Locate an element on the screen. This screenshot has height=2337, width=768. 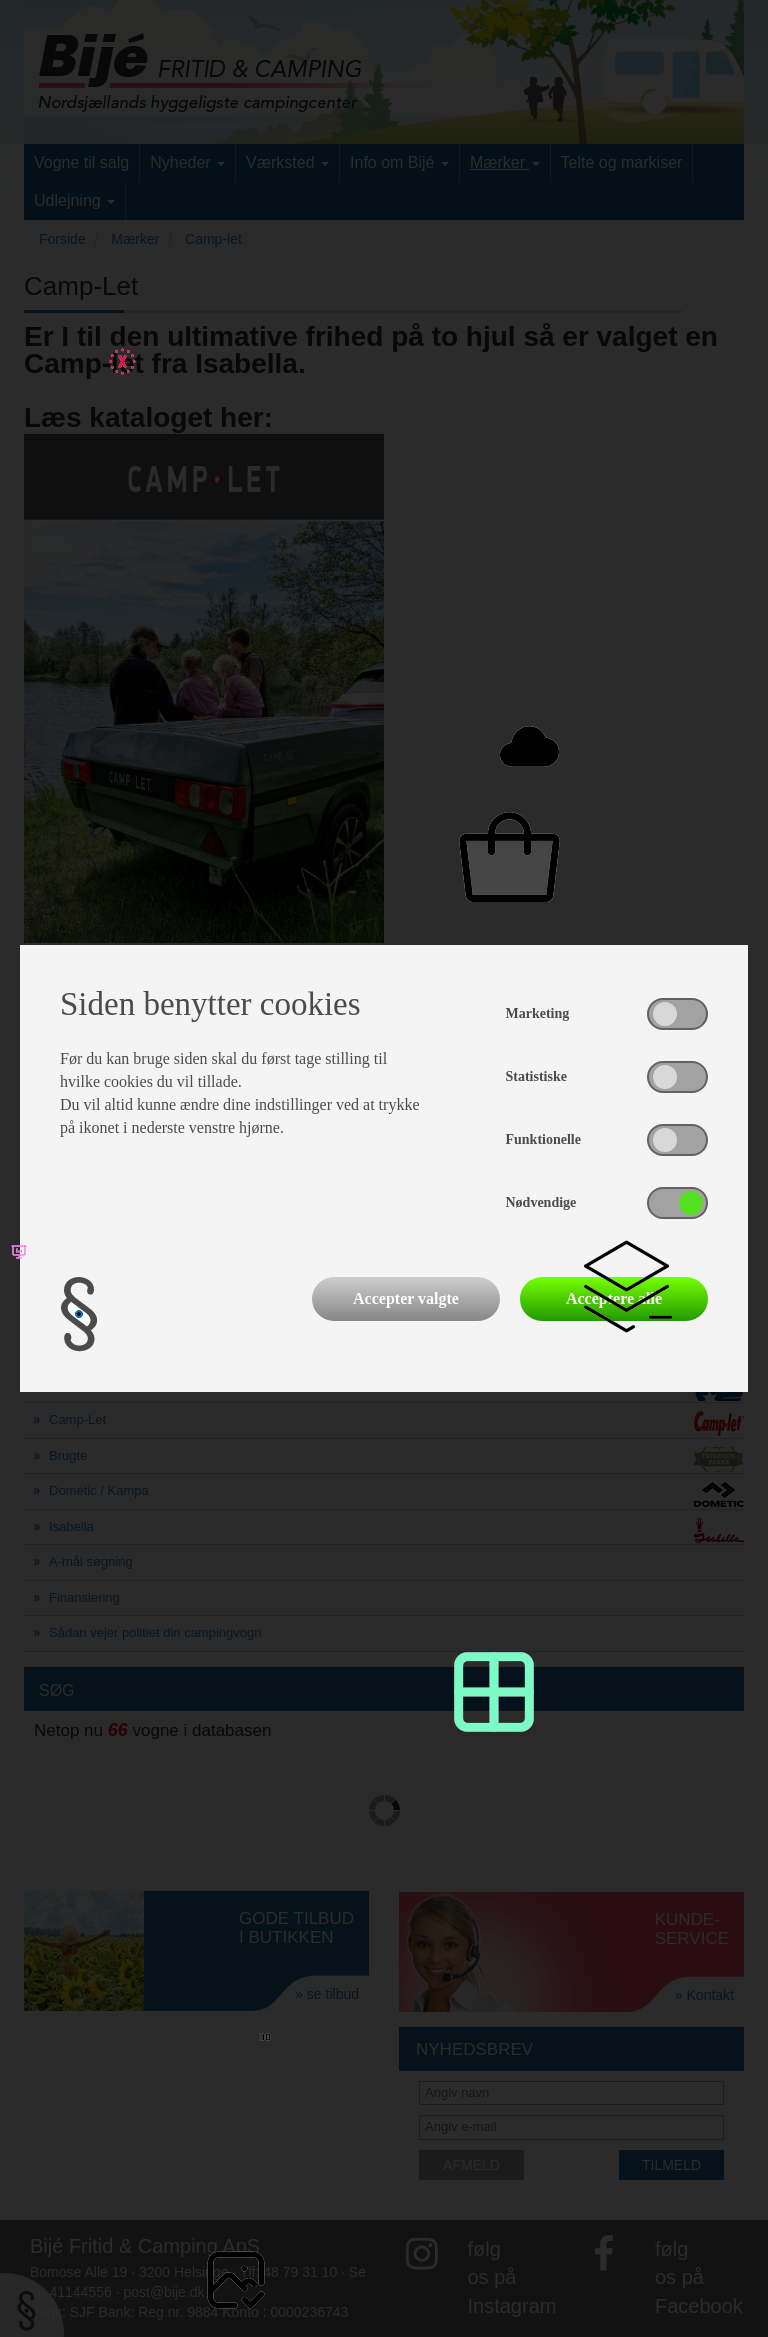
indicates 30 items, days, or units is located at coordinates (265, 2037).